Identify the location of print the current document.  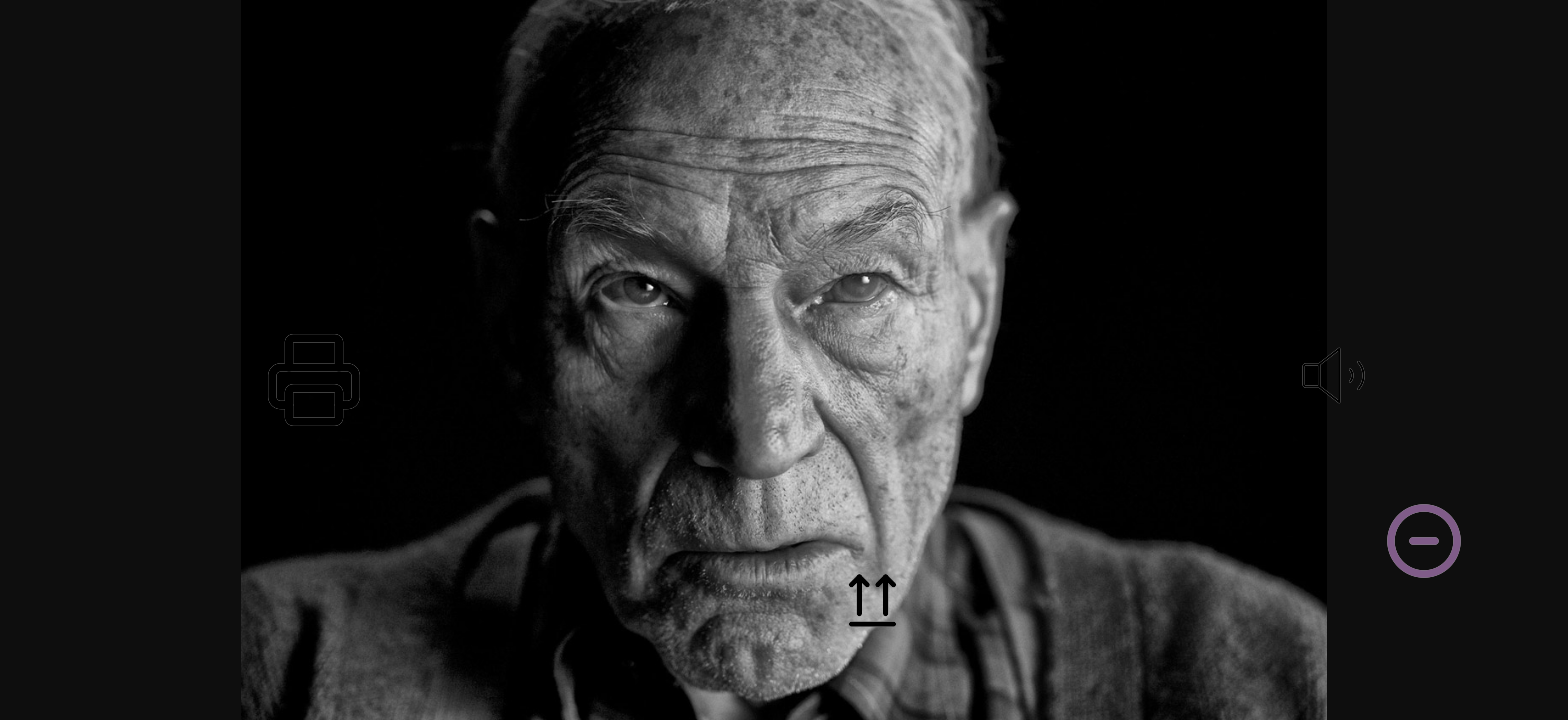
(314, 380).